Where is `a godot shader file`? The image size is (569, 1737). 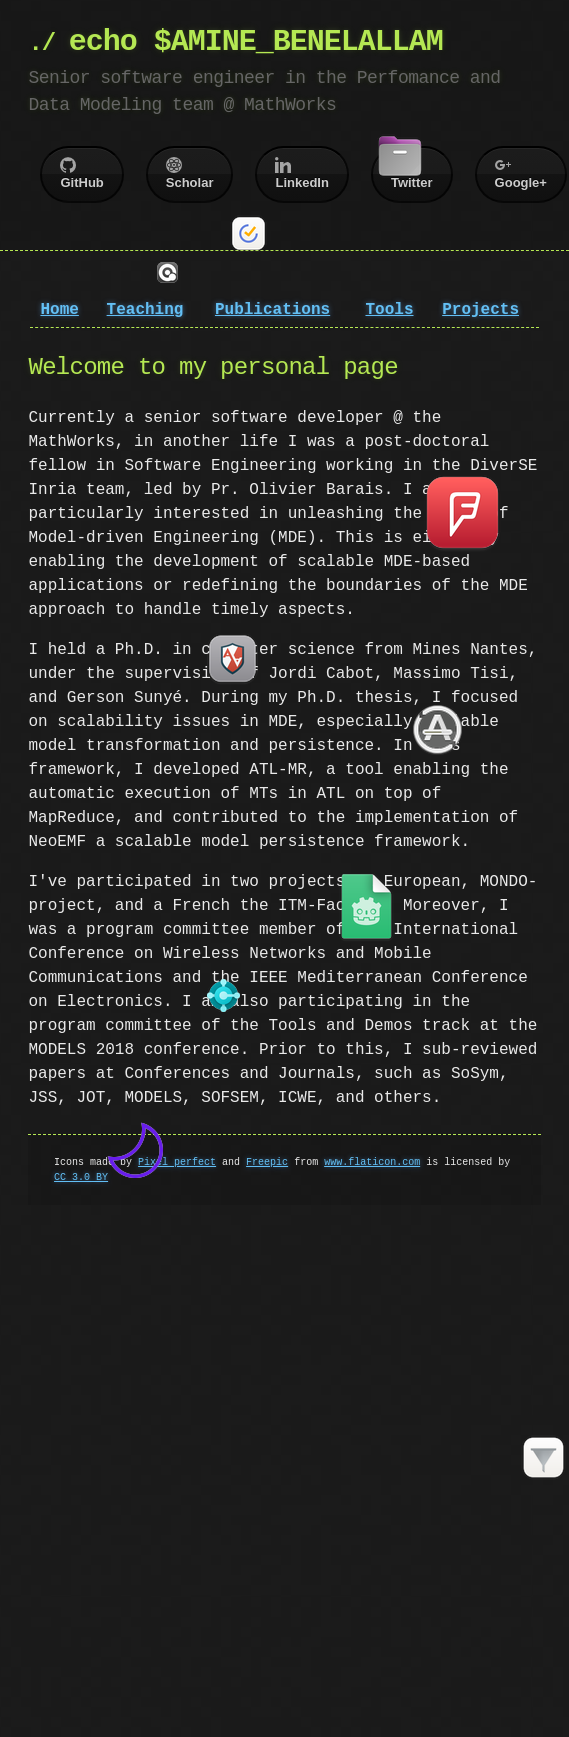
a godot shader file is located at coordinates (366, 907).